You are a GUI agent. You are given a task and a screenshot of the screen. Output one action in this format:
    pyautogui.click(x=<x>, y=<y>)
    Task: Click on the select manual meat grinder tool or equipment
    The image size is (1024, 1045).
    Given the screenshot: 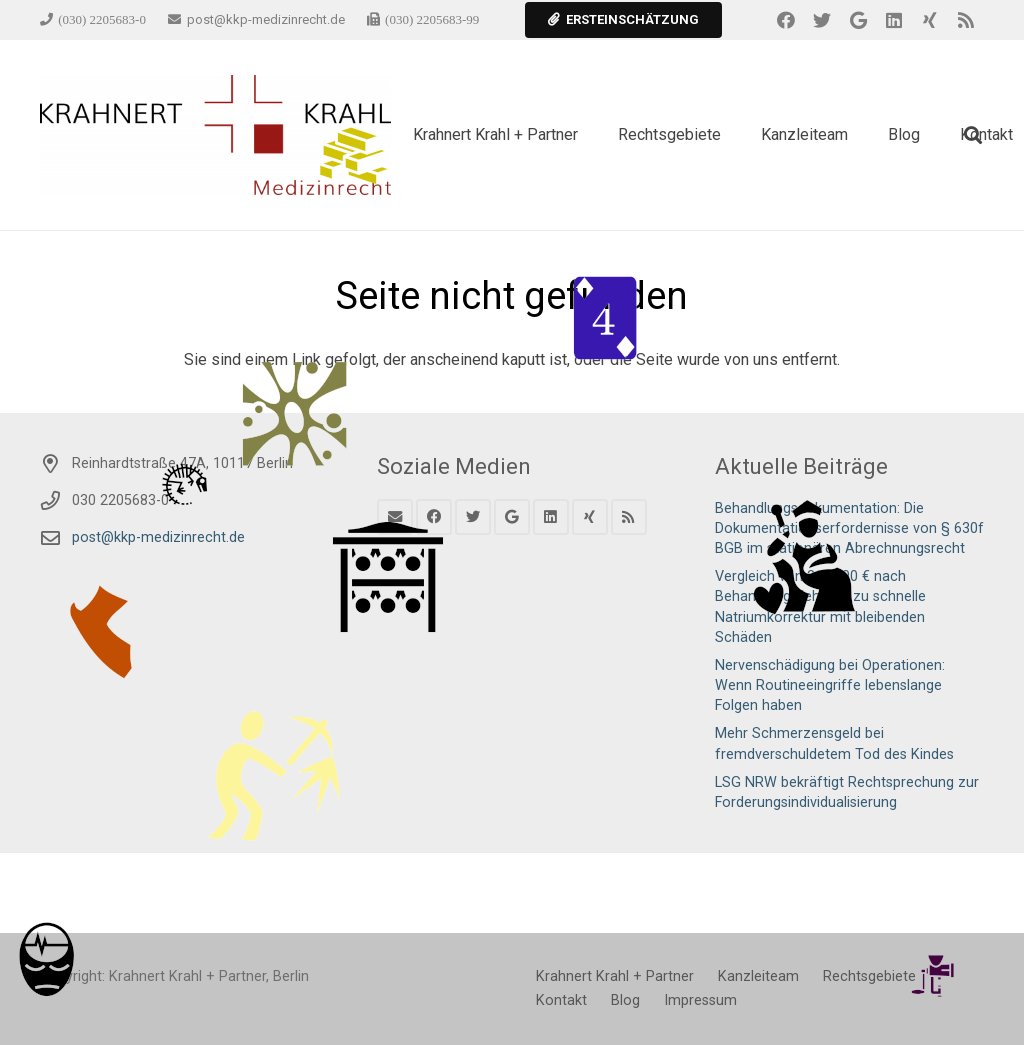 What is the action you would take?
    pyautogui.click(x=933, y=976)
    